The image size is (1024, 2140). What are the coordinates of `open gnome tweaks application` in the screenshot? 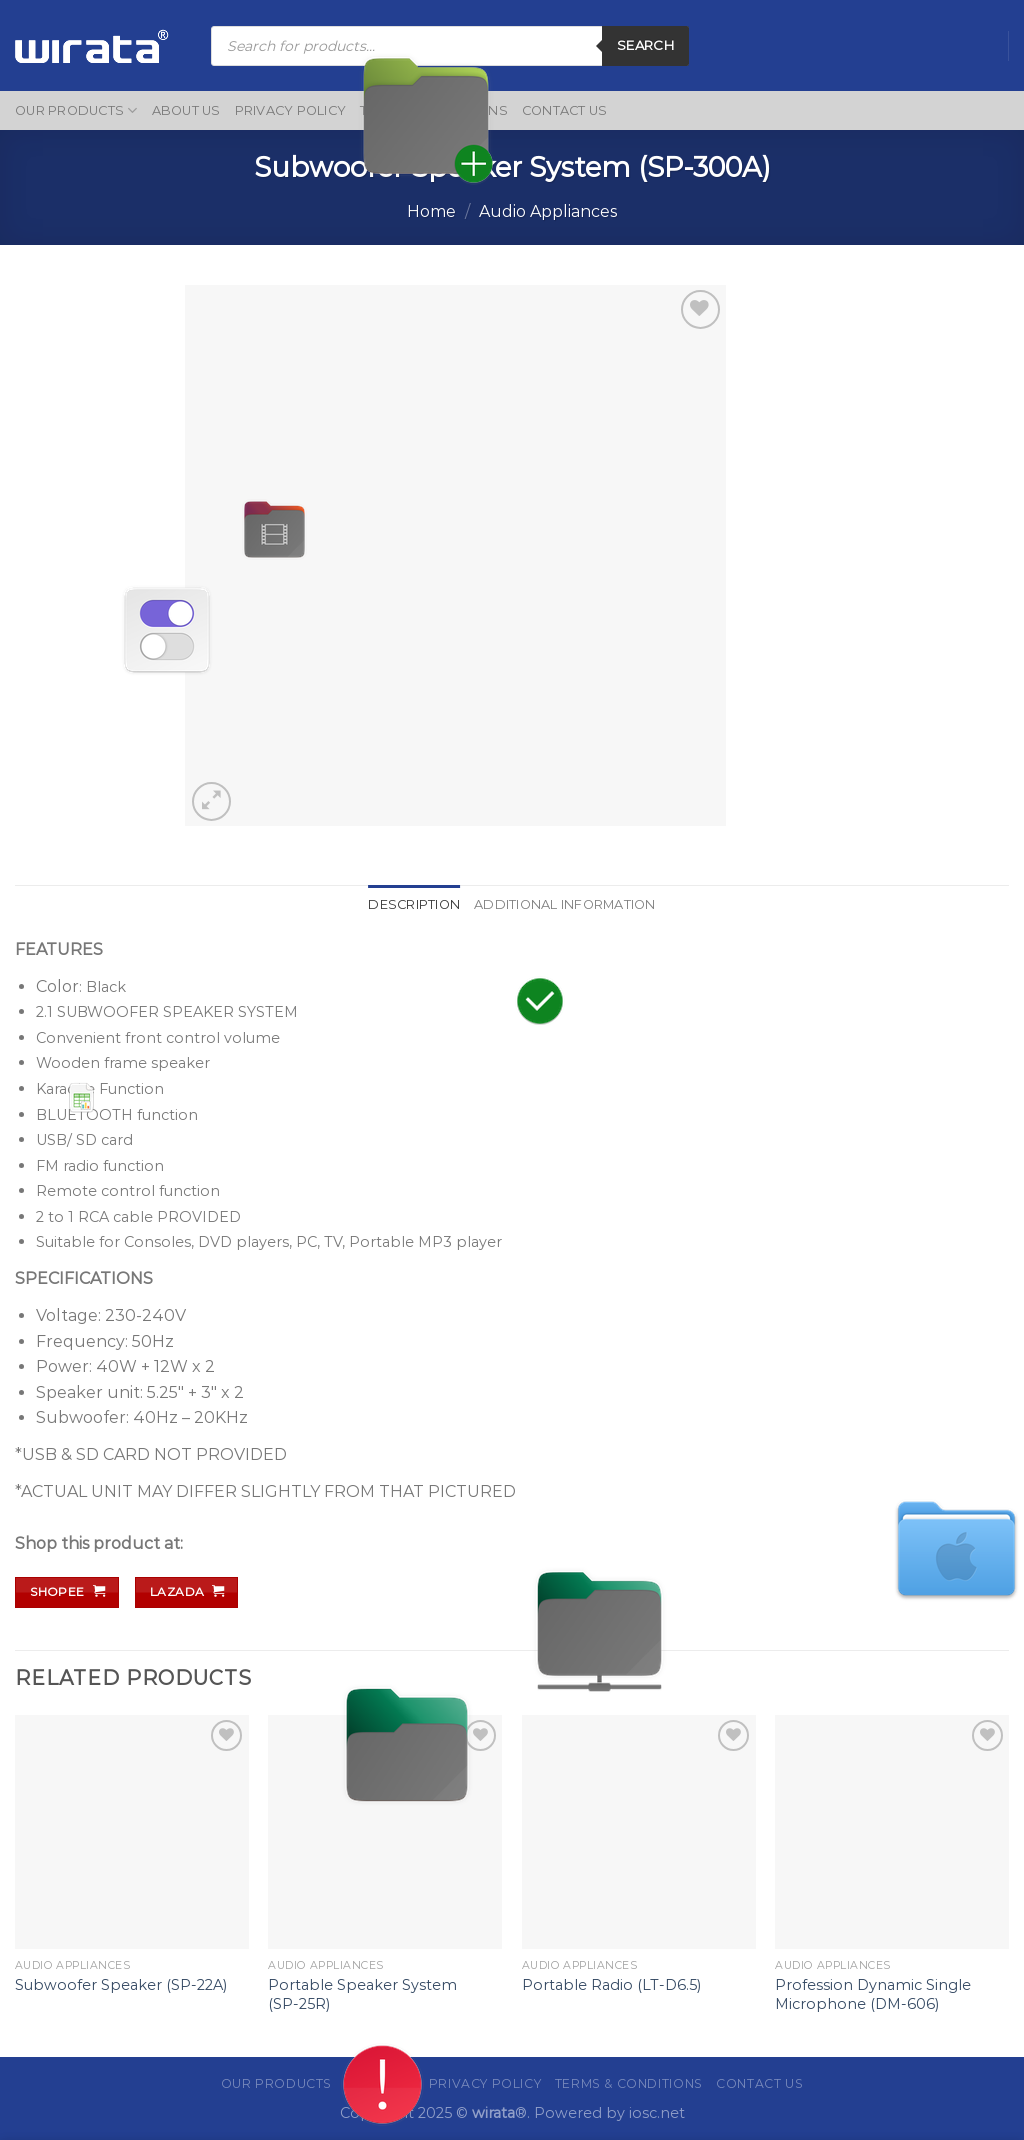 It's located at (167, 630).